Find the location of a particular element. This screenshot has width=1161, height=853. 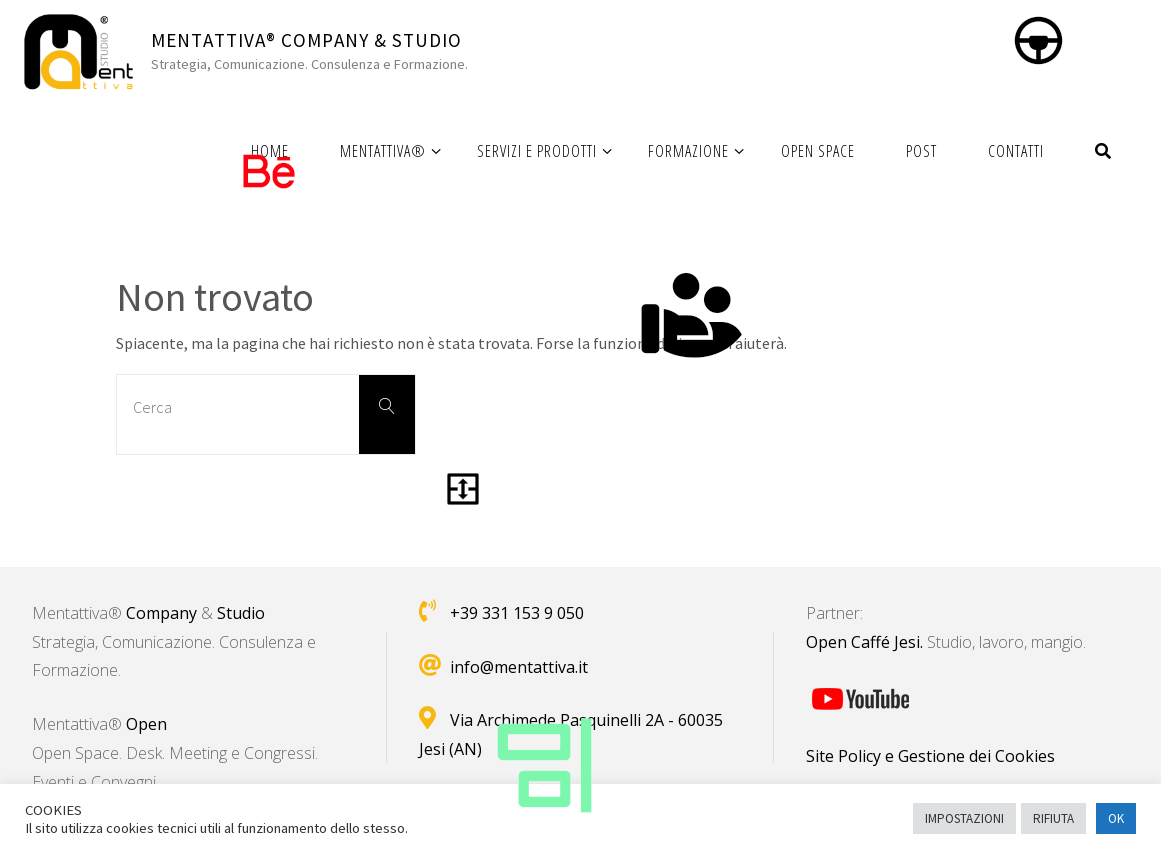

split table cells vertically is located at coordinates (463, 489).